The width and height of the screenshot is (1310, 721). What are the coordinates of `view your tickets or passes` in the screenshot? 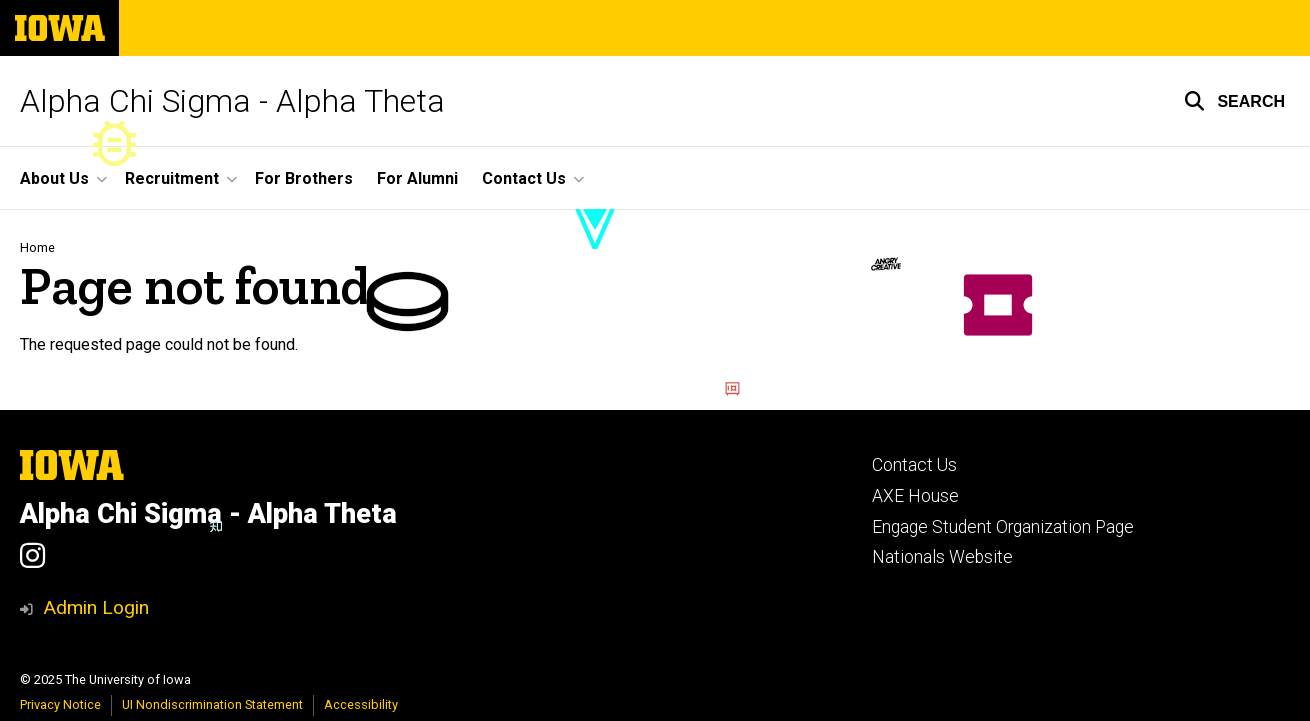 It's located at (998, 305).